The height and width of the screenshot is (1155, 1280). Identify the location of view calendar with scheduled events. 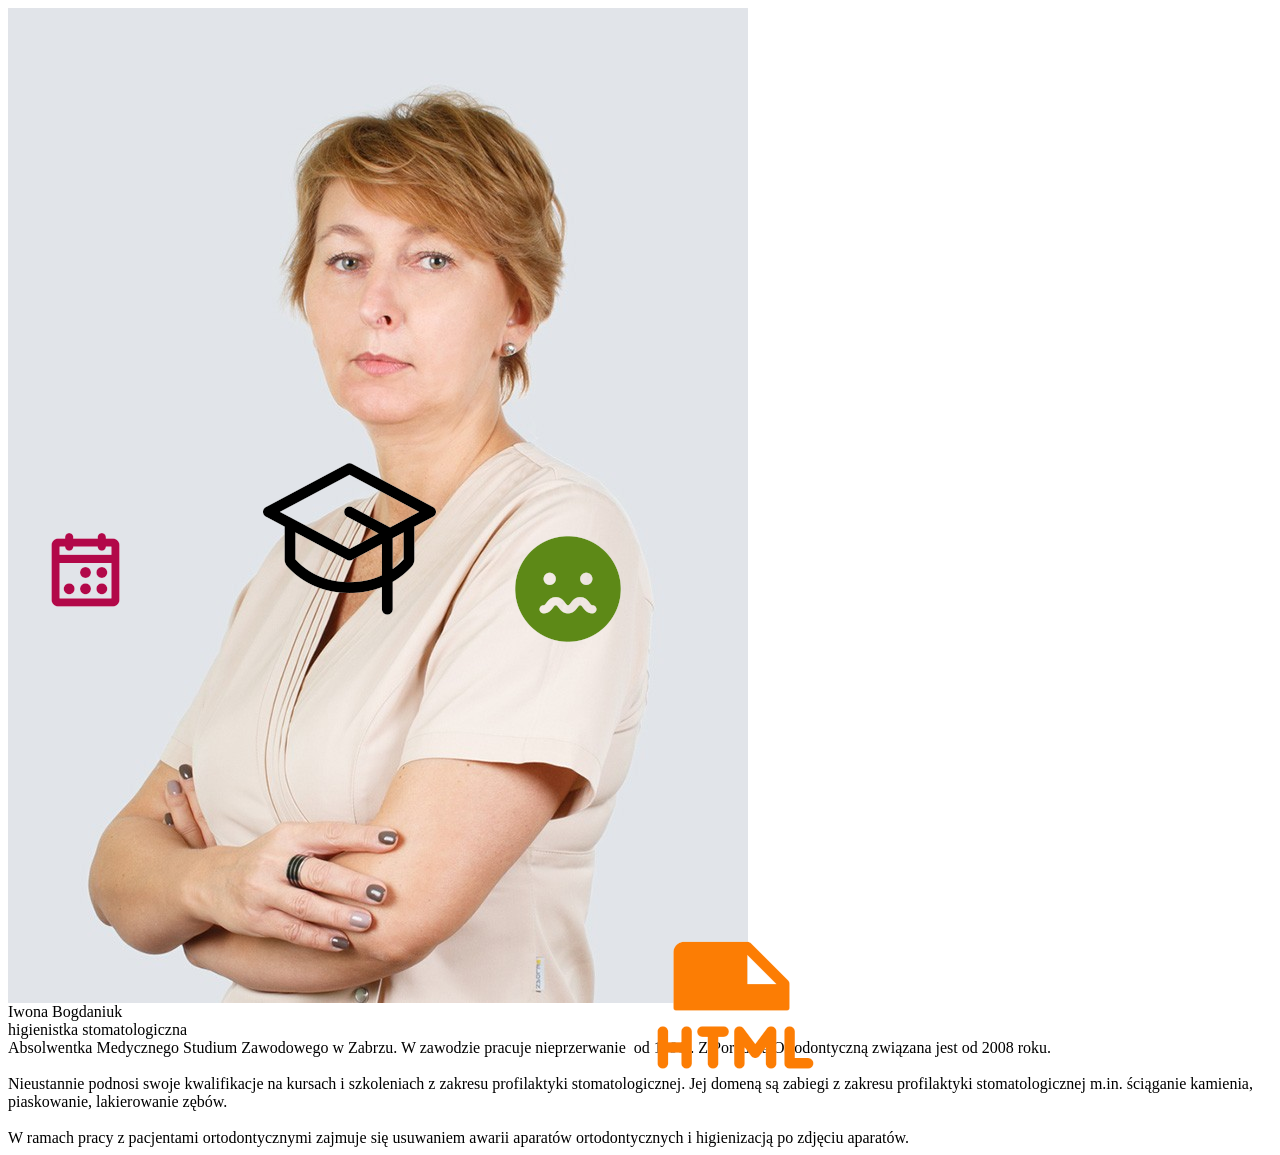
(85, 572).